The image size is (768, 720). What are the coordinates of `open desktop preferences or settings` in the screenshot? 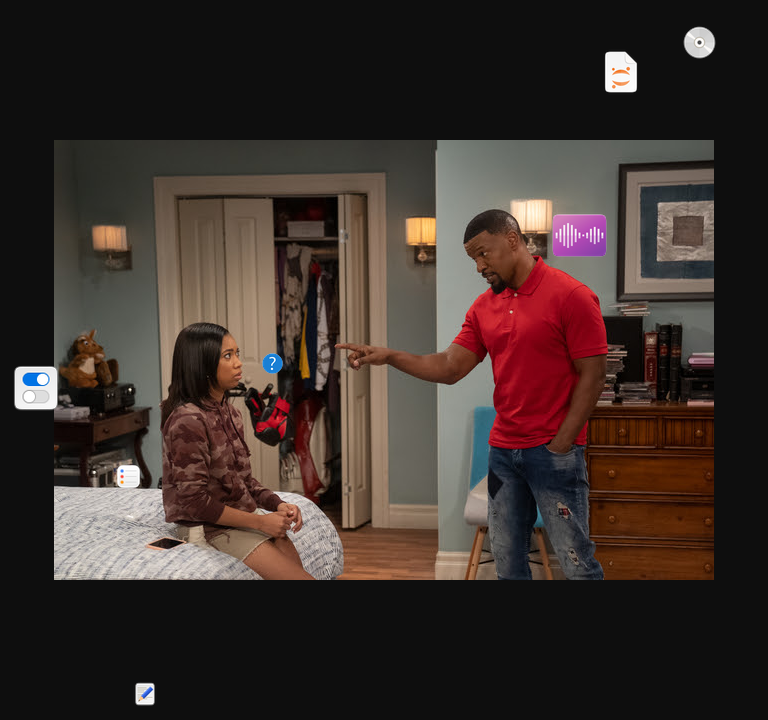 It's located at (36, 388).